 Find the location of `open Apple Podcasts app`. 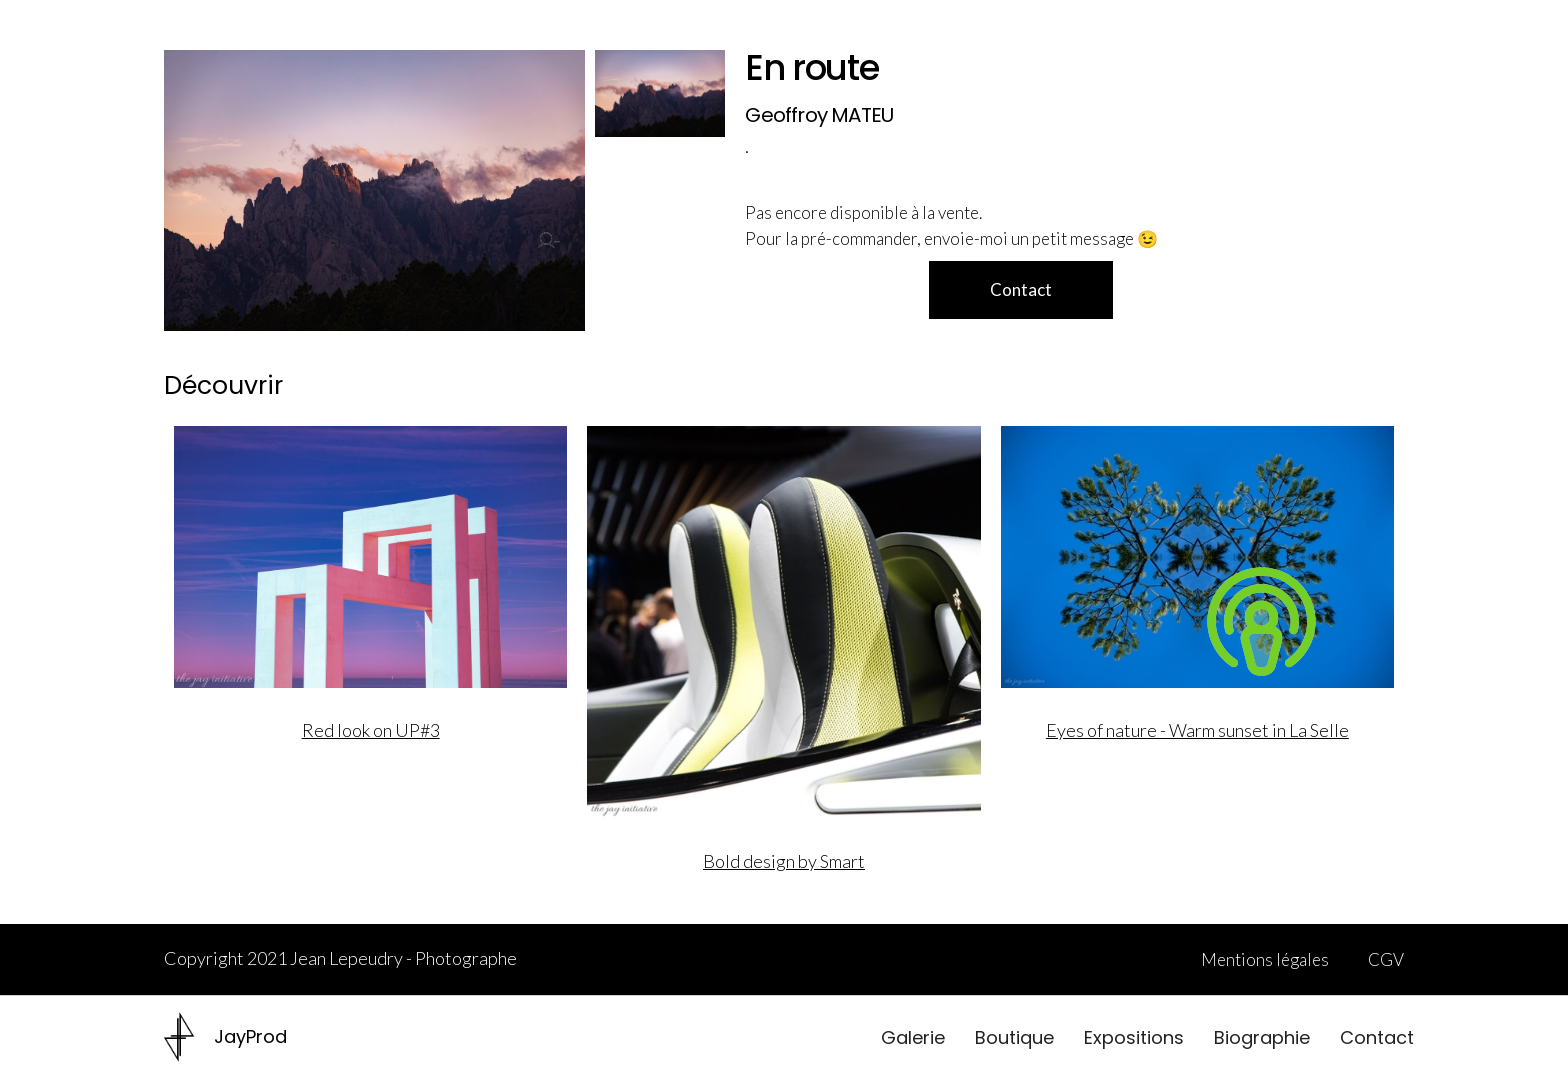

open Apple Podcasts app is located at coordinates (1261, 621).